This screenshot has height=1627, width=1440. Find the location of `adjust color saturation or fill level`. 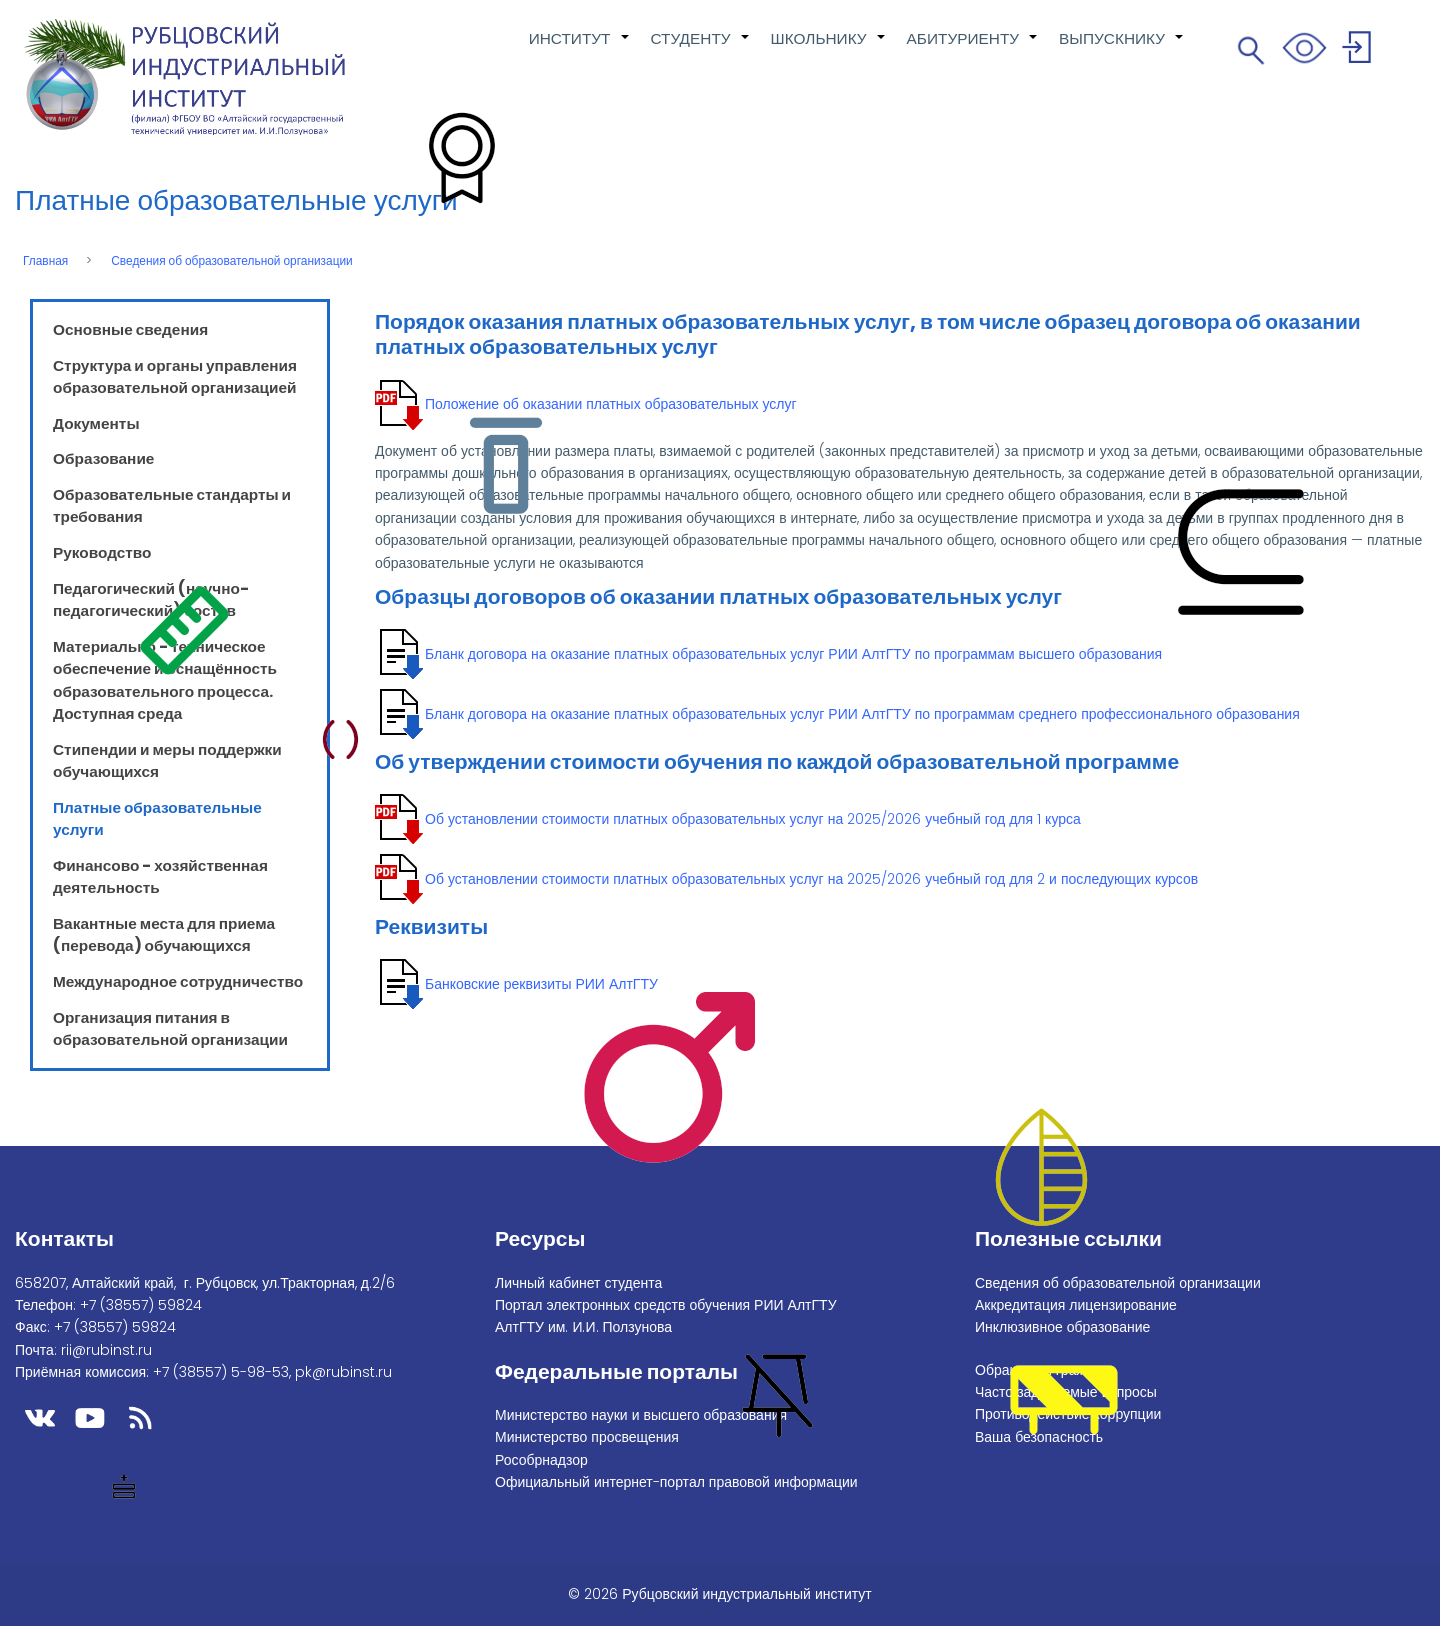

adjust color saturation or fill level is located at coordinates (1041, 1171).